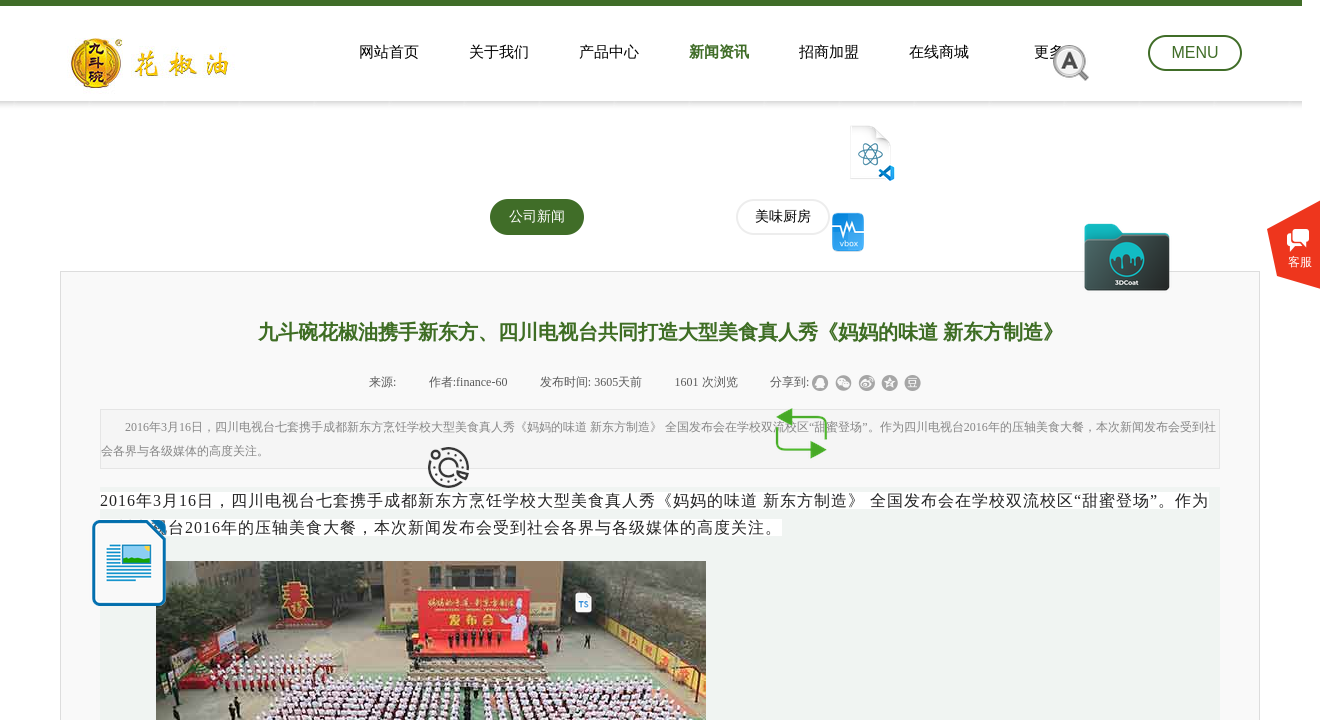 The width and height of the screenshot is (1320, 720). I want to click on open 3D Coat project files folder, so click(1126, 259).